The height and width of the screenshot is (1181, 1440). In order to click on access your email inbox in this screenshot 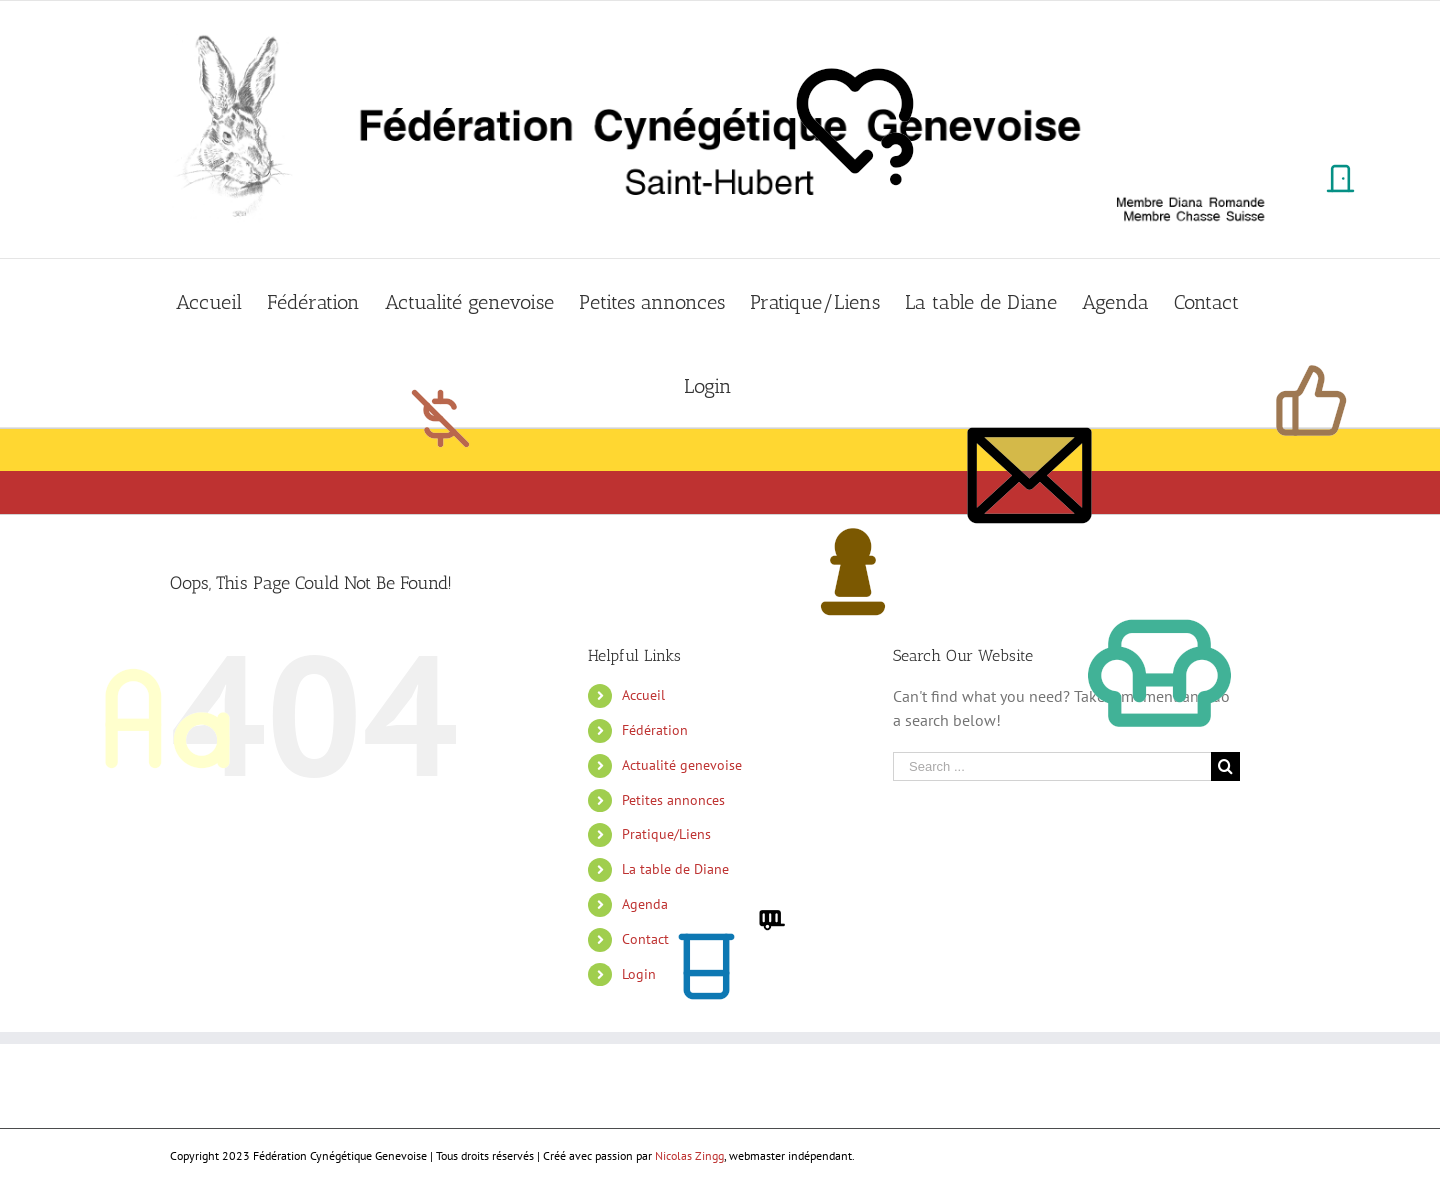, I will do `click(1029, 475)`.